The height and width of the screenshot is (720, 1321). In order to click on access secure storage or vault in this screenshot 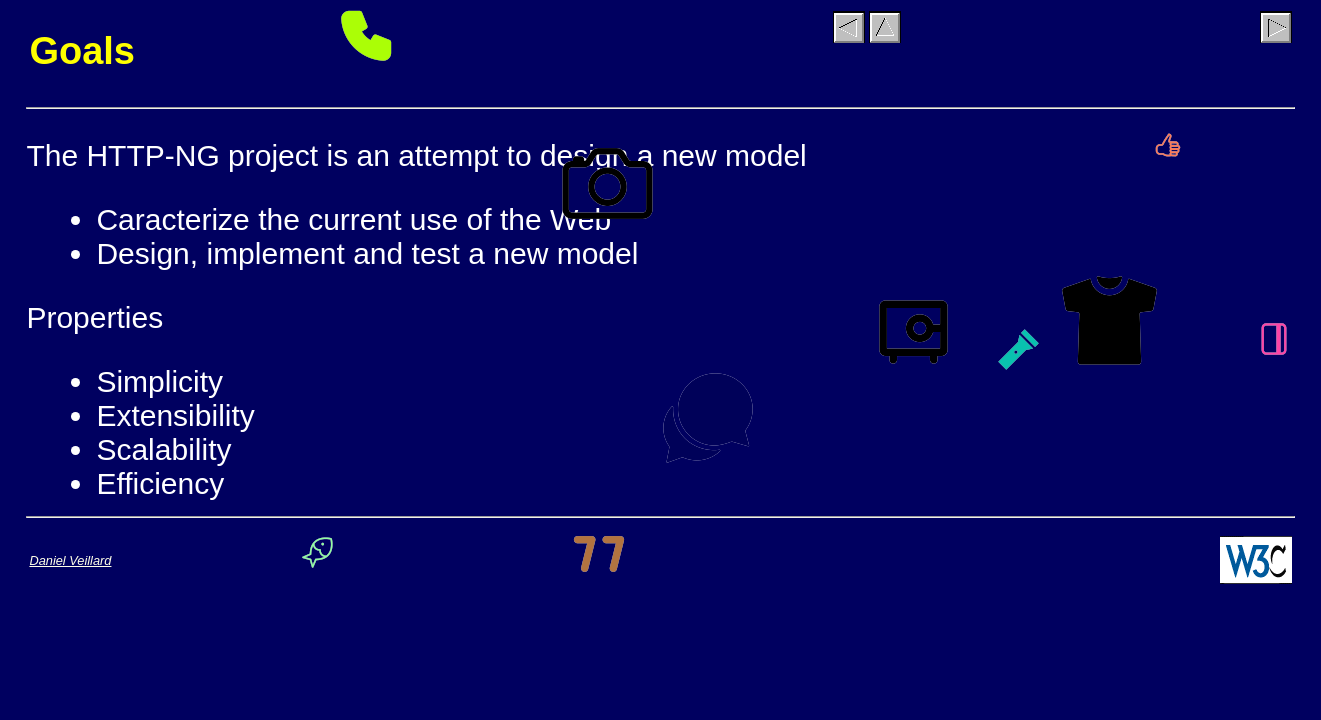, I will do `click(913, 329)`.